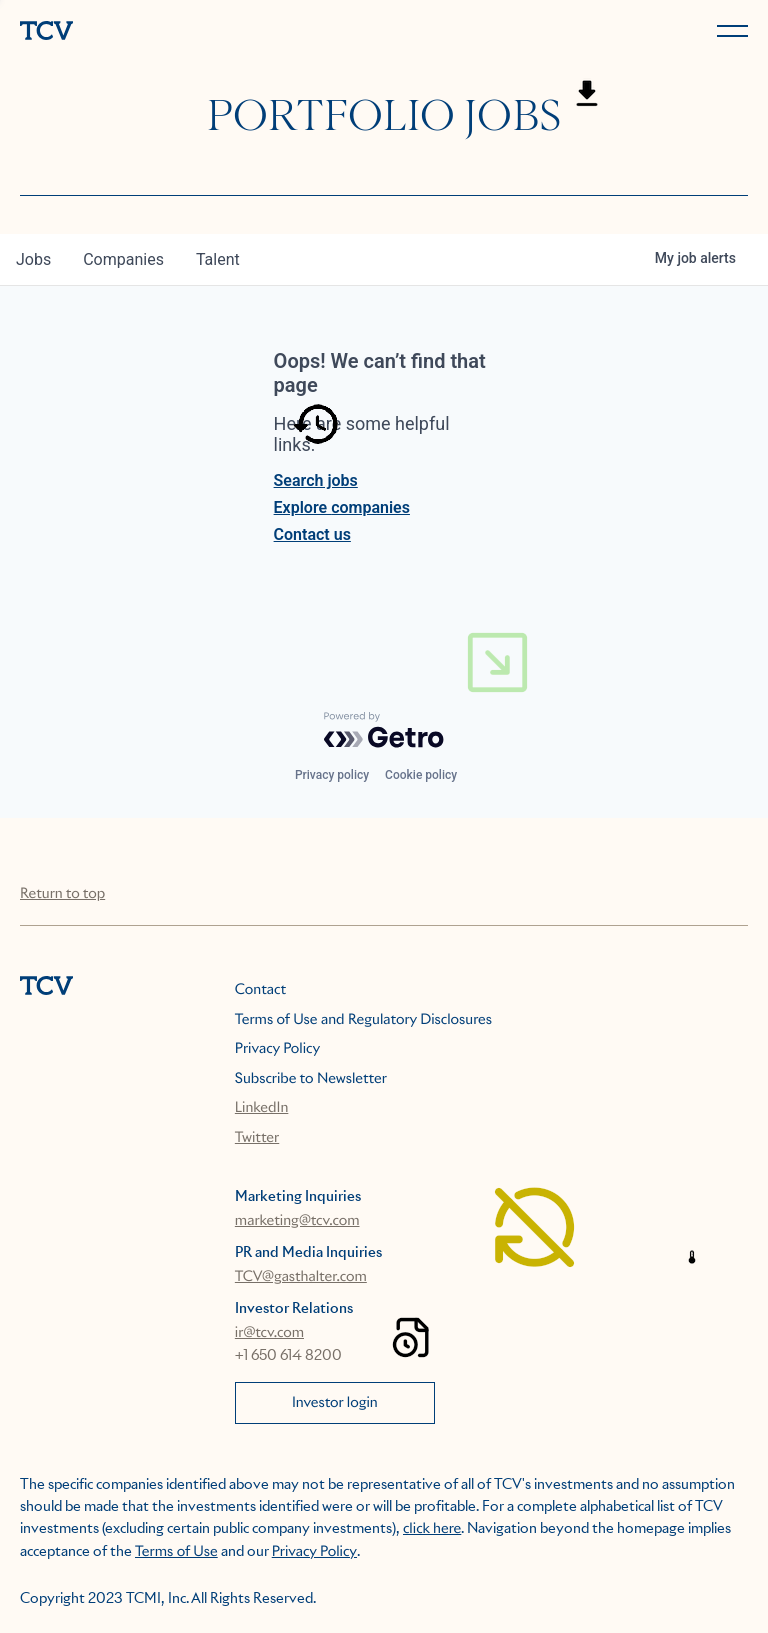 This screenshot has width=768, height=1633. I want to click on download a file or content, so click(587, 94).